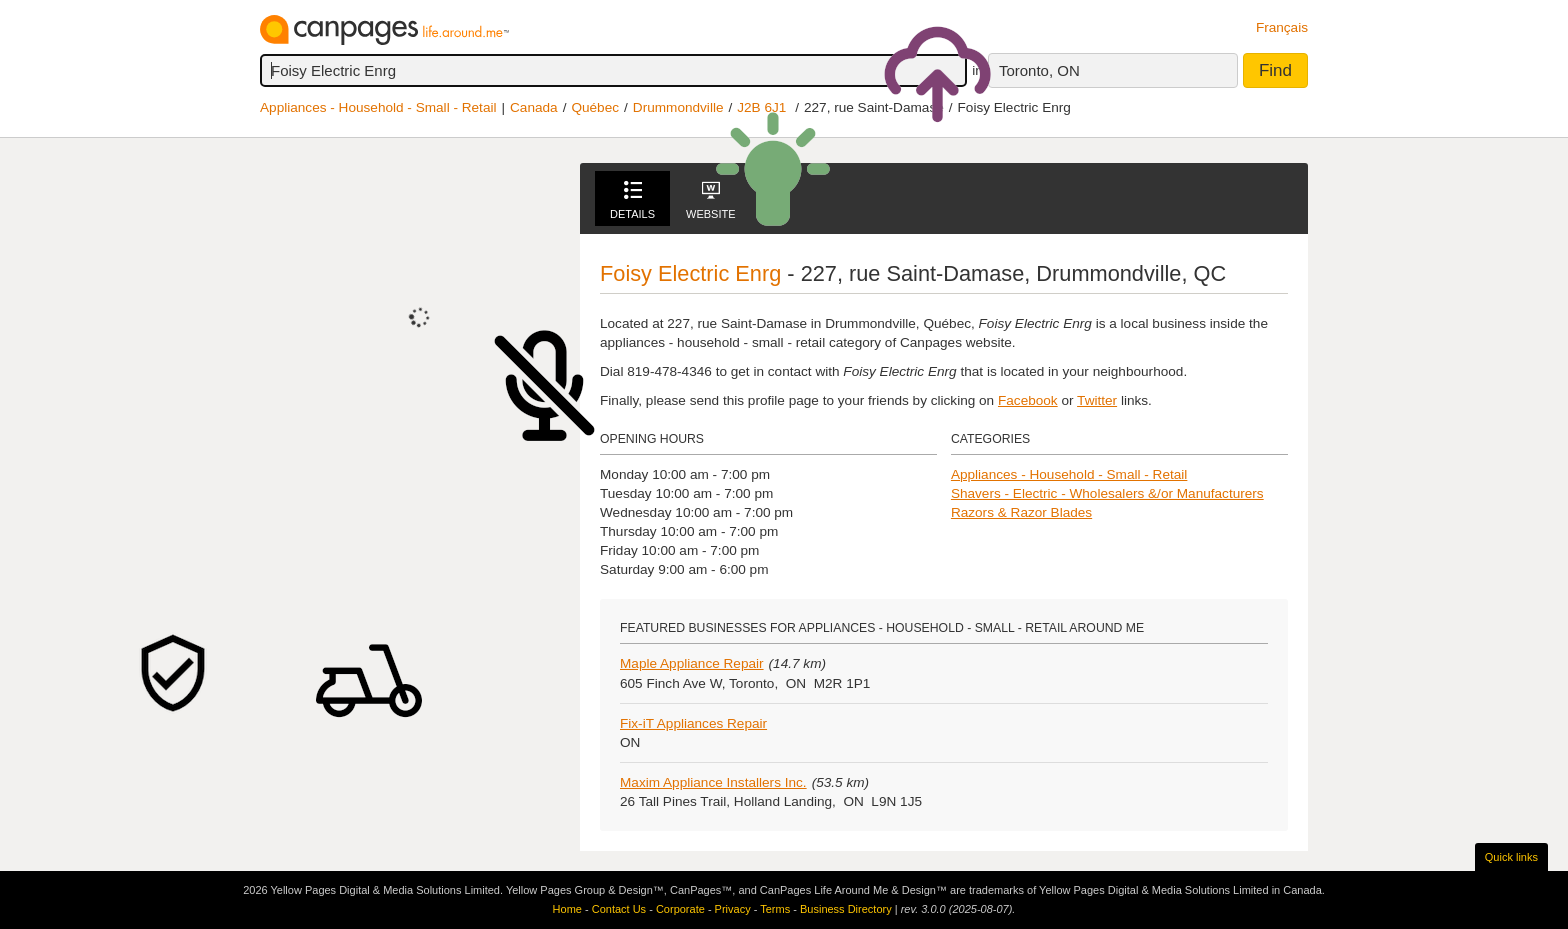 This screenshot has height=929, width=1568. Describe the element at coordinates (937, 74) in the screenshot. I see `upload file to cloud storage` at that location.